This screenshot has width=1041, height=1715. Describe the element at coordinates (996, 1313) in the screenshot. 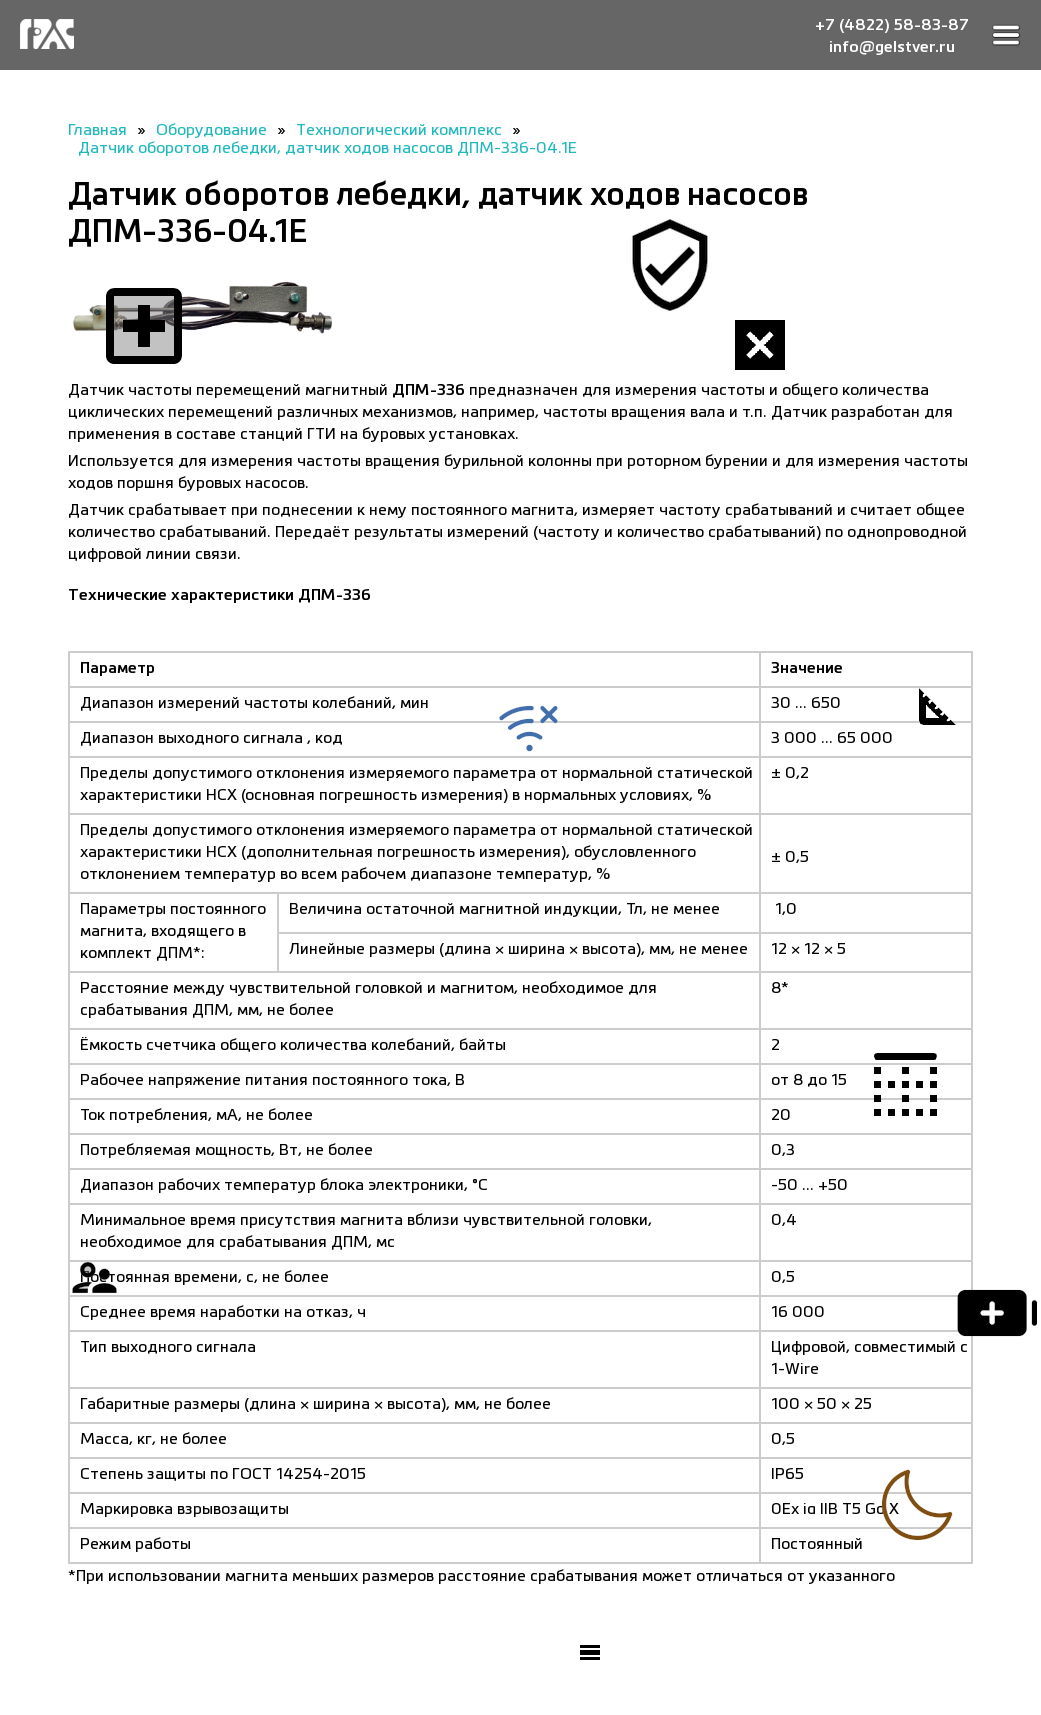

I see `add or extend battery life` at that location.